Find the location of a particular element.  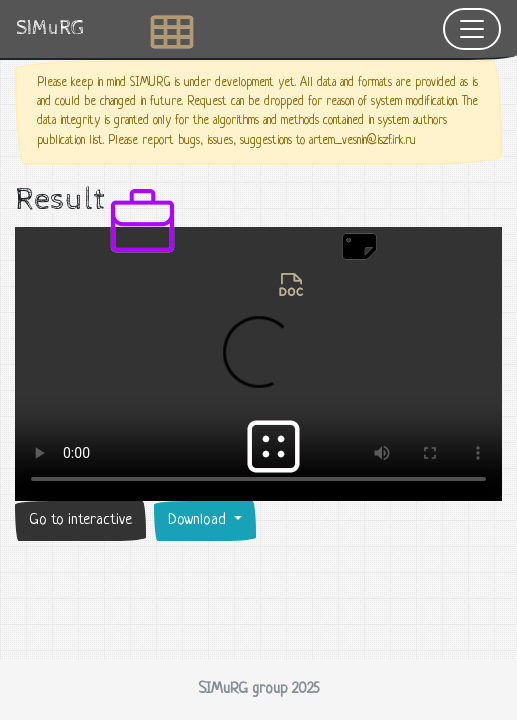

indicates tarp or cover item is located at coordinates (359, 246).